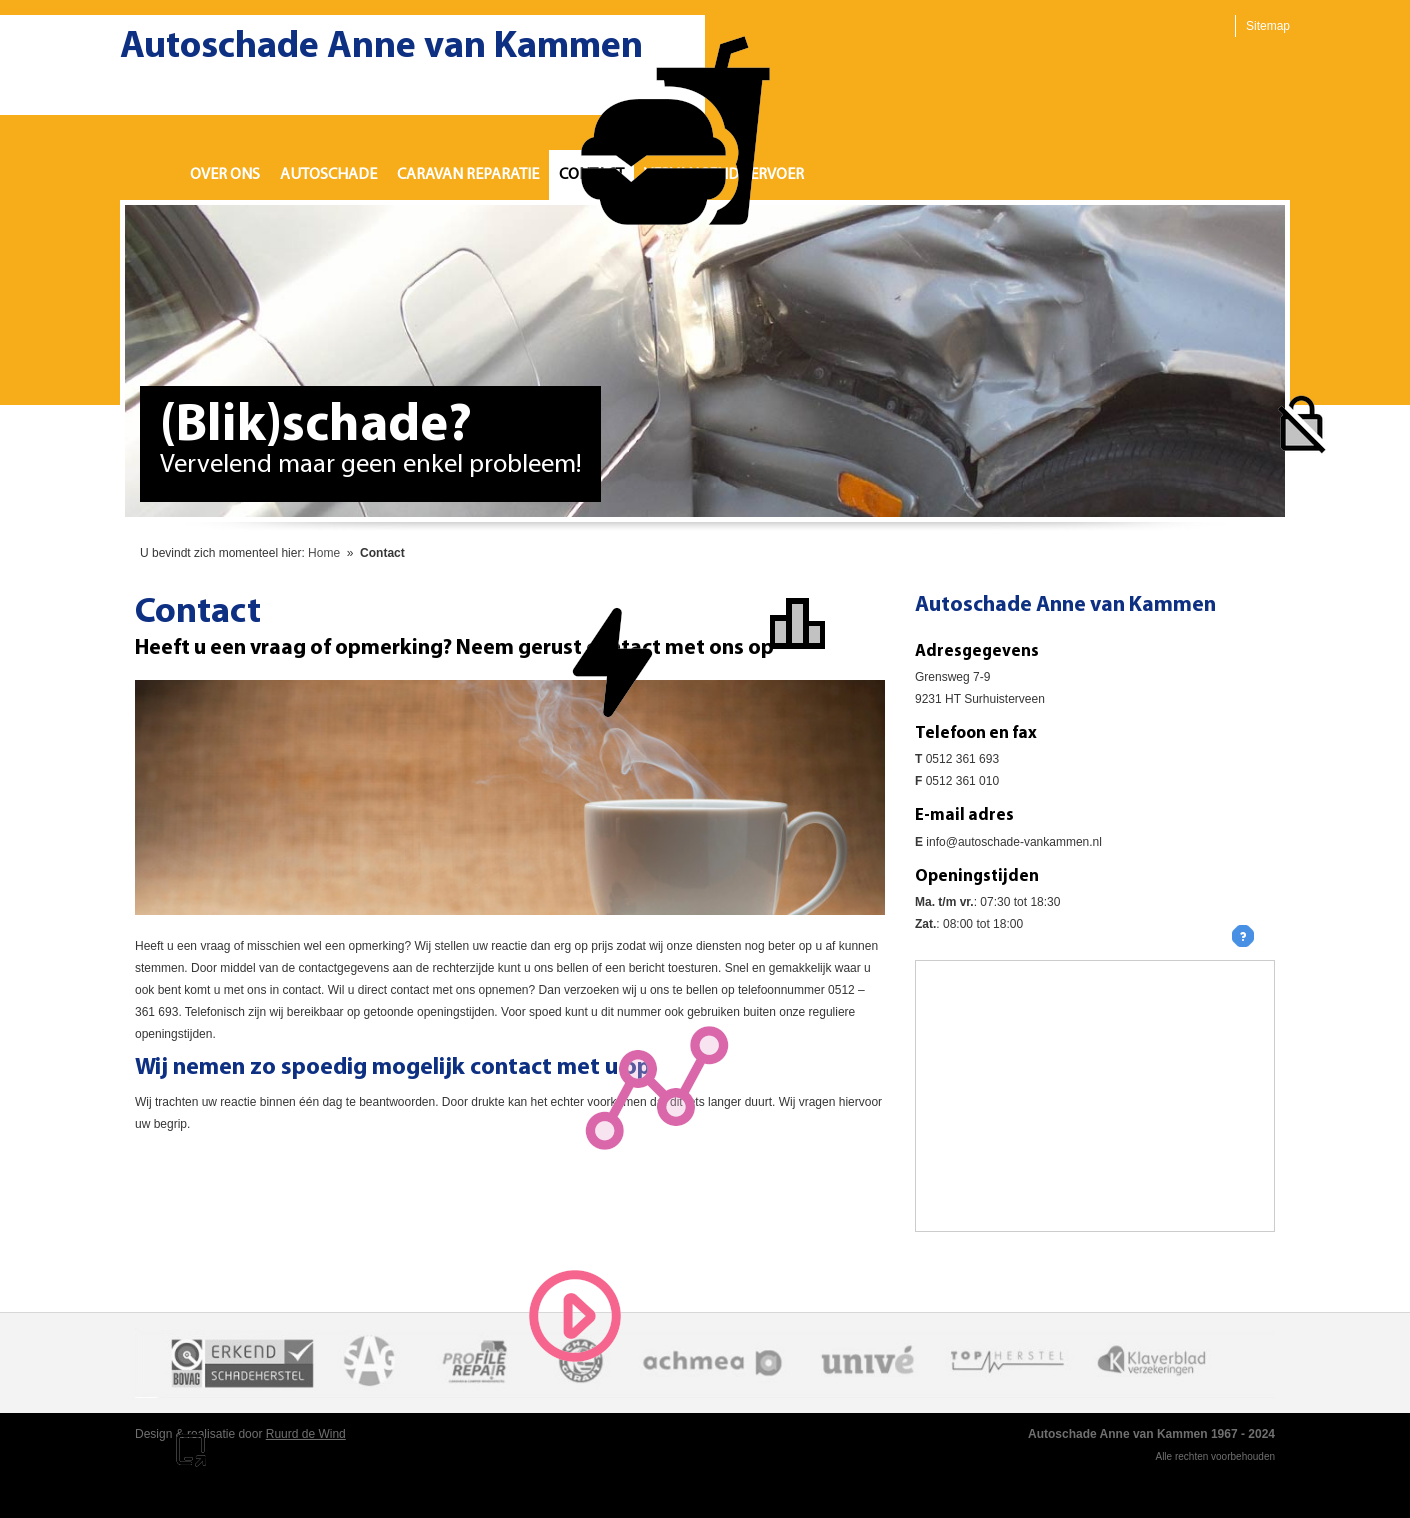 The width and height of the screenshot is (1410, 1518). I want to click on enable flash for camera, so click(612, 662).